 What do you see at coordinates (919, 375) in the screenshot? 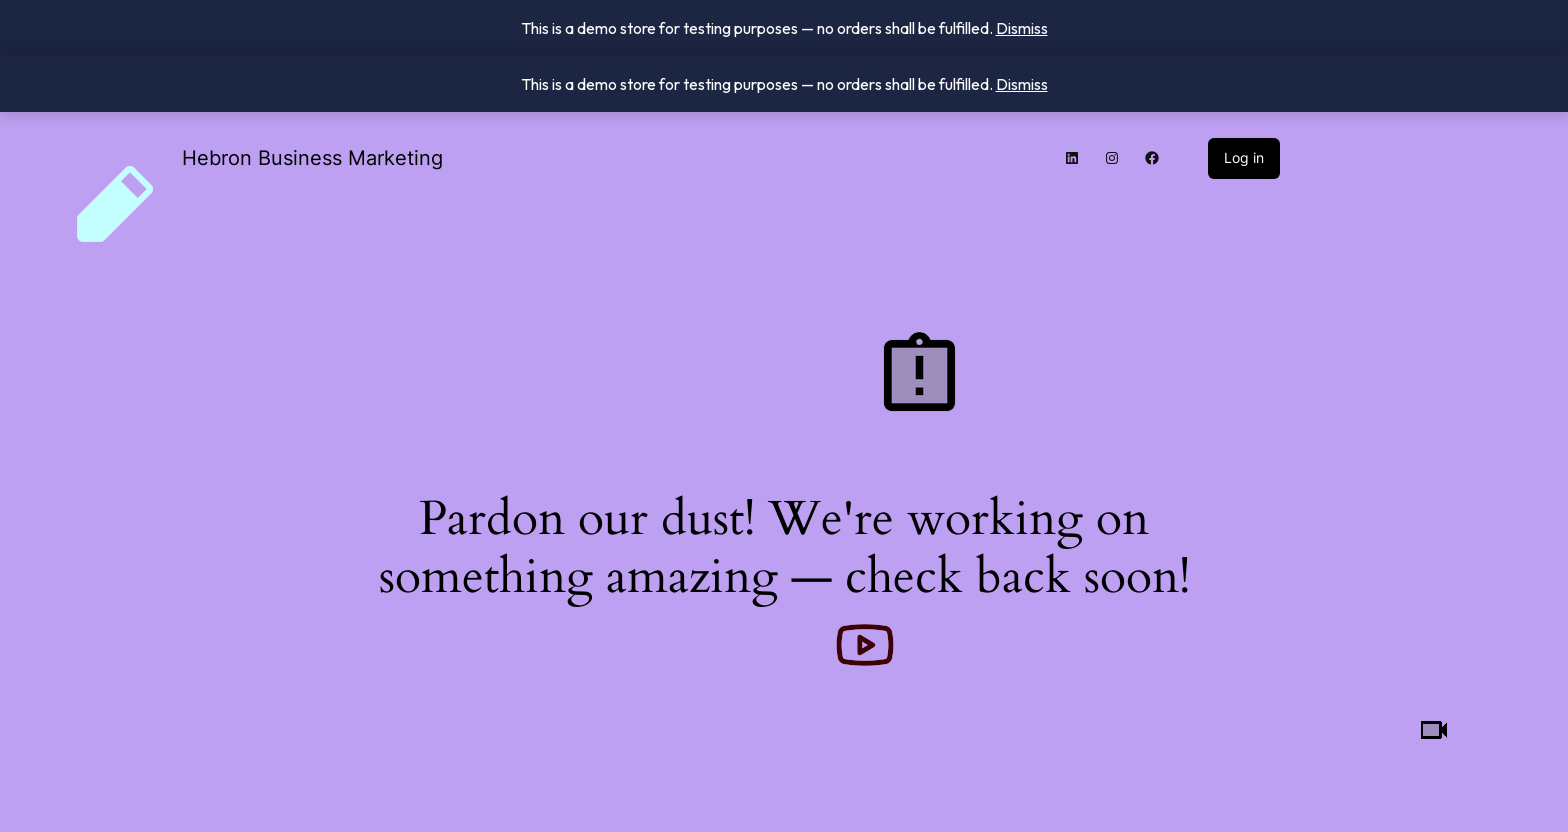
I see `indicates an overdue or late assignment` at bounding box center [919, 375].